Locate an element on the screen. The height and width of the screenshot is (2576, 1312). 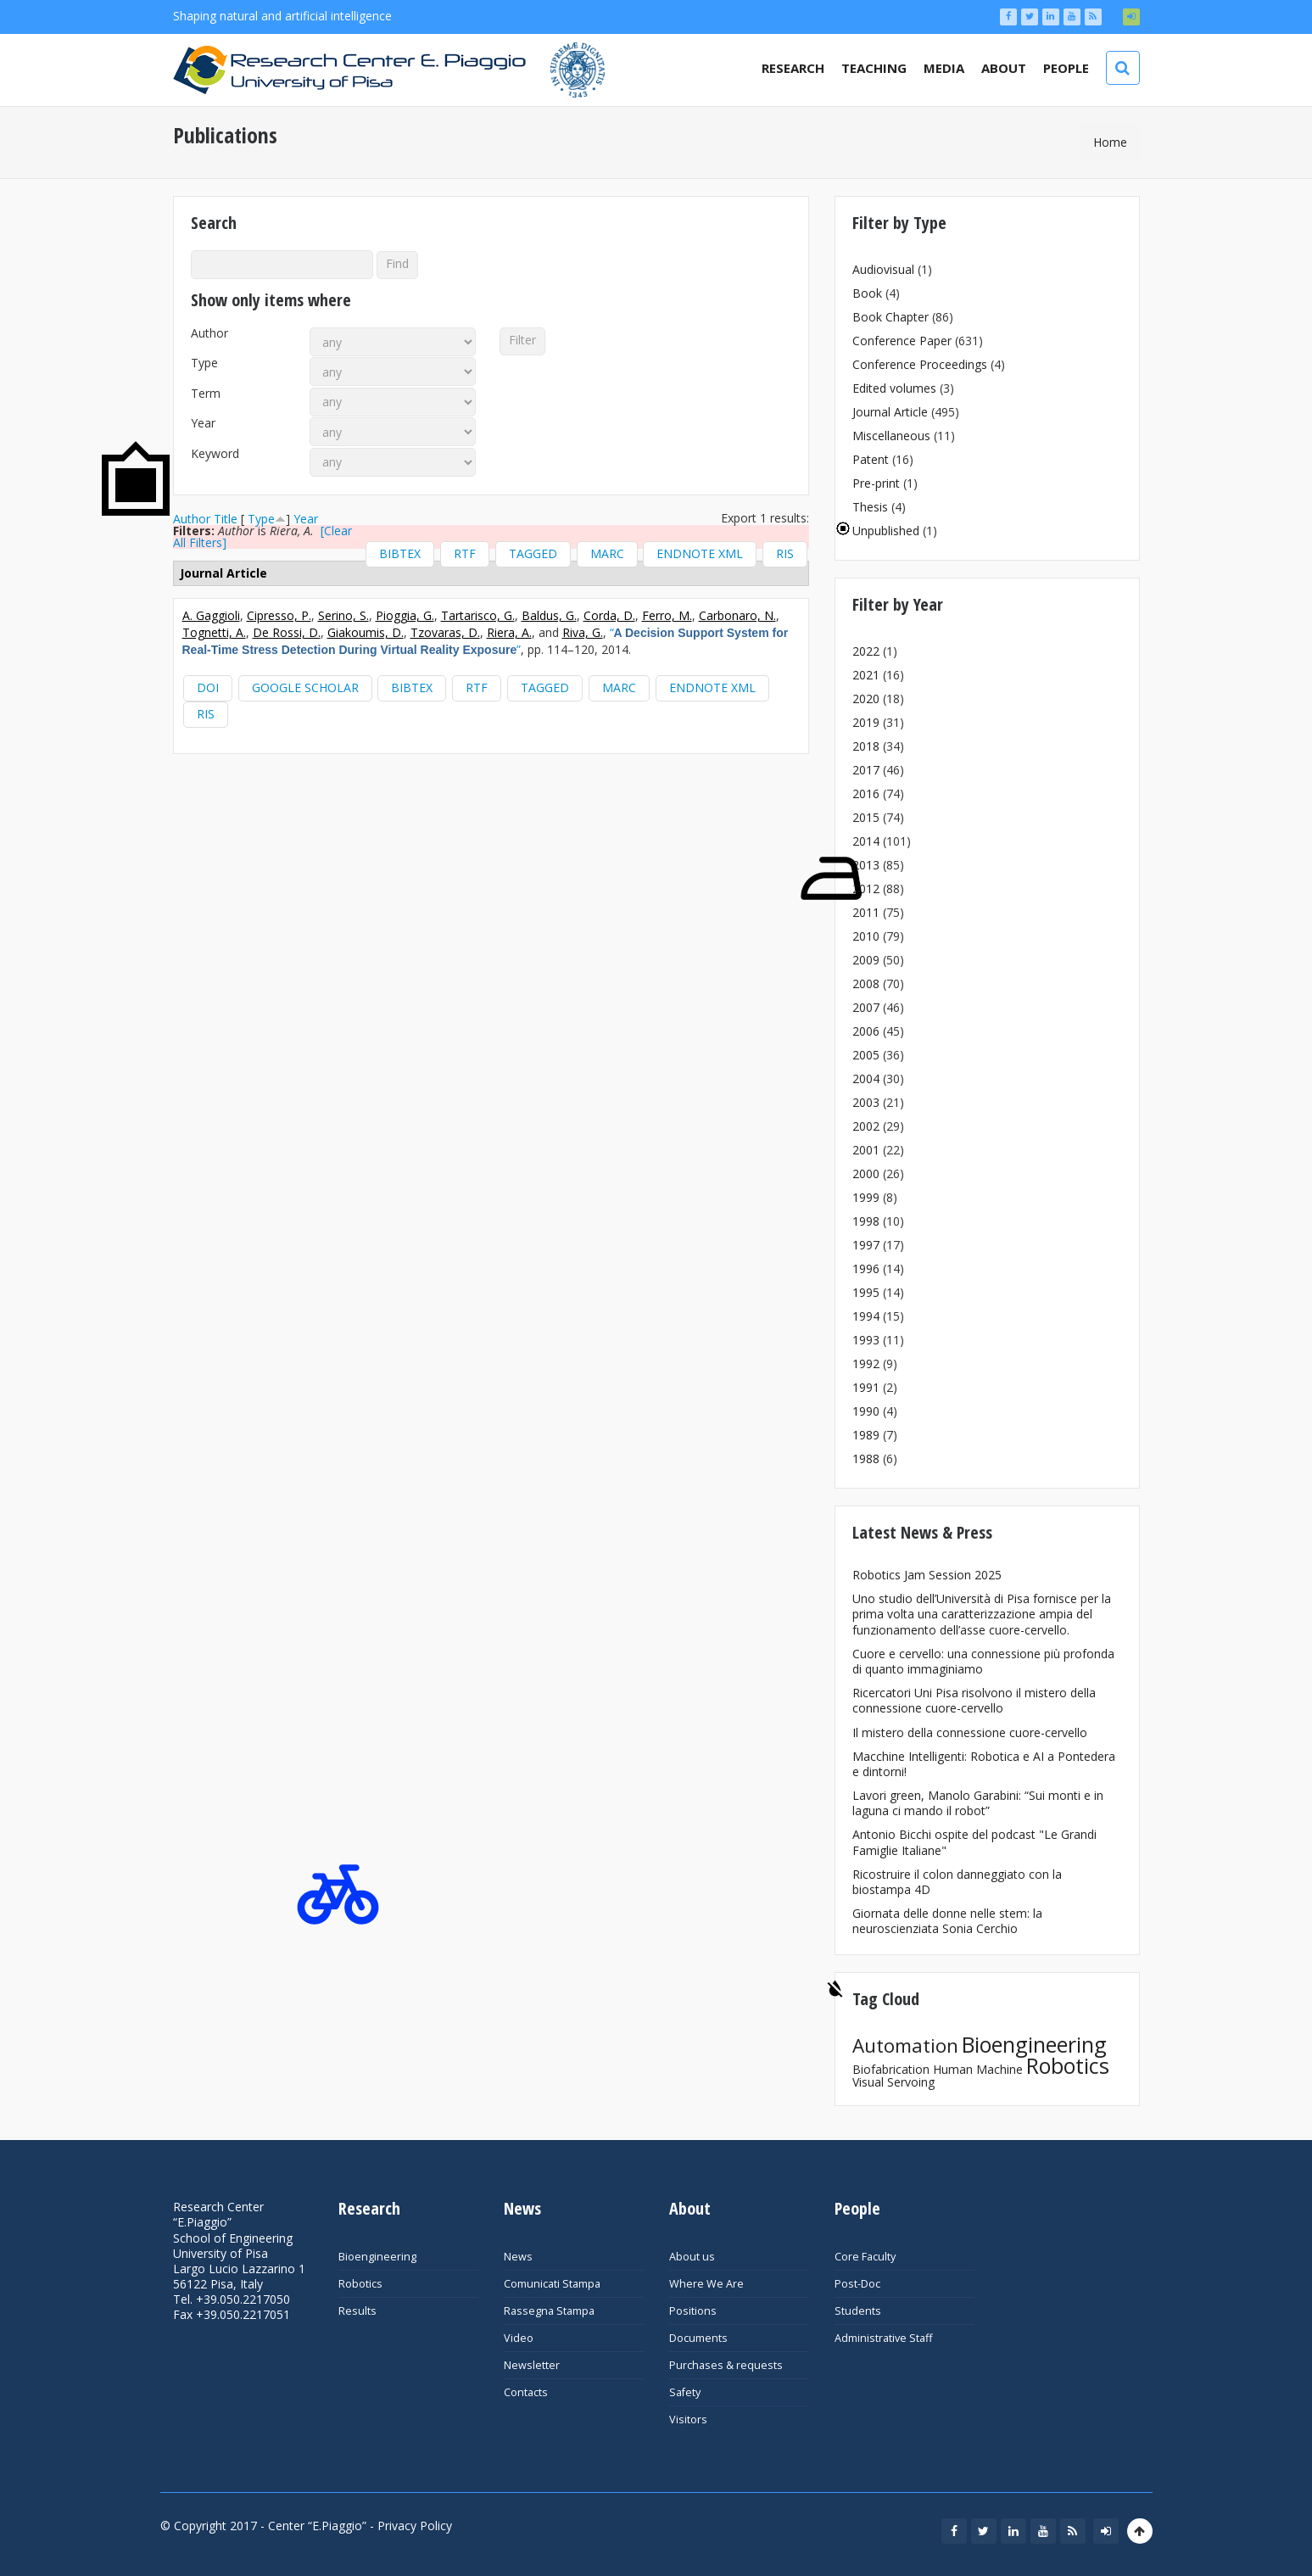
reset or clear color formatting is located at coordinates (835, 1988).